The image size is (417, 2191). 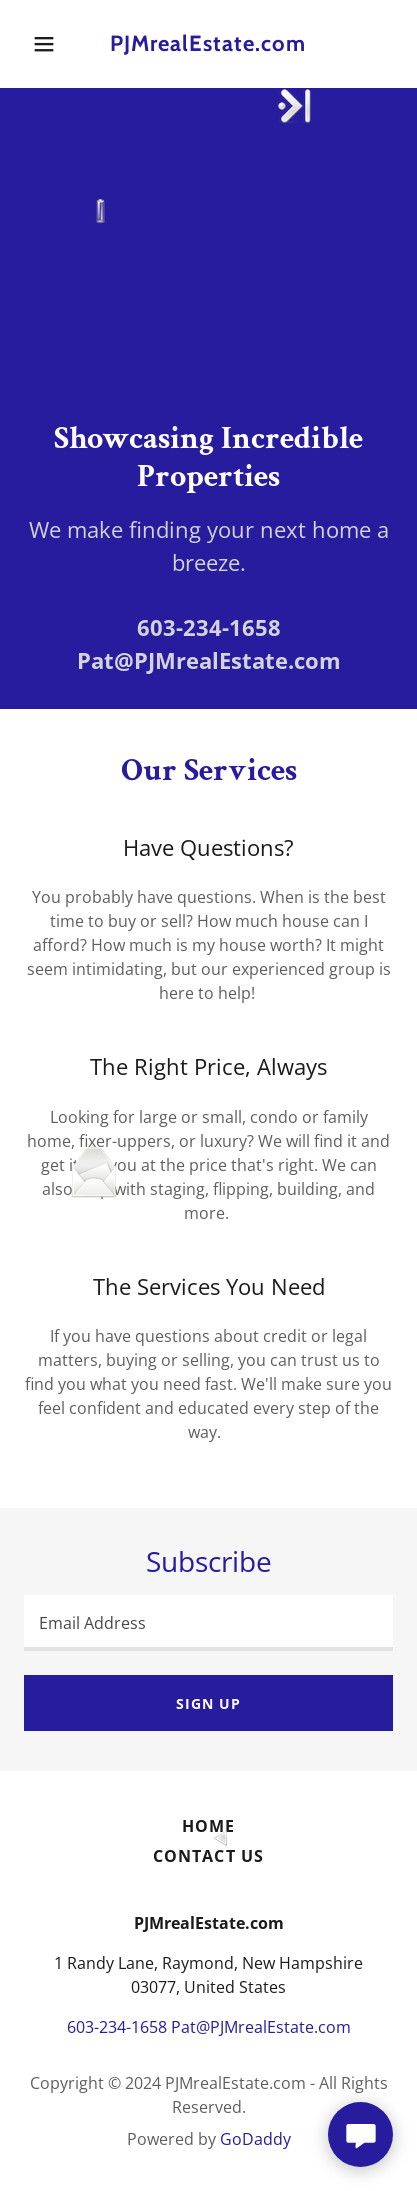 What do you see at coordinates (94, 1173) in the screenshot?
I see `indicates an item has associated email or message` at bounding box center [94, 1173].